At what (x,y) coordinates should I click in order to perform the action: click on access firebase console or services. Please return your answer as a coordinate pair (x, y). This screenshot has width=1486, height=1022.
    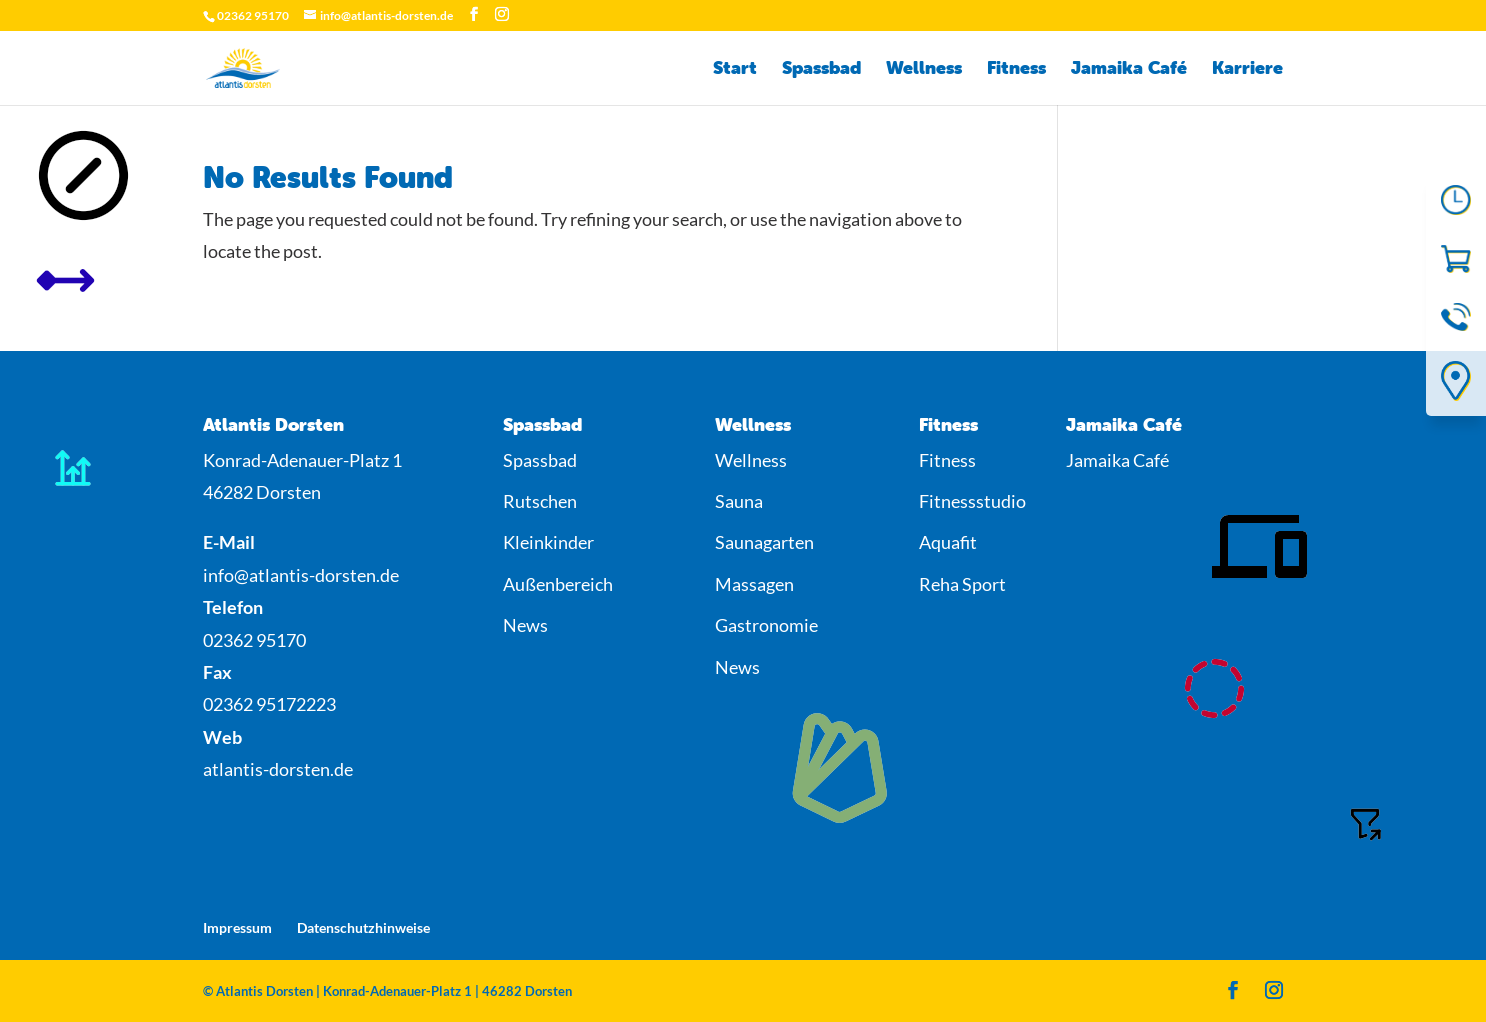
    Looking at the image, I should click on (840, 768).